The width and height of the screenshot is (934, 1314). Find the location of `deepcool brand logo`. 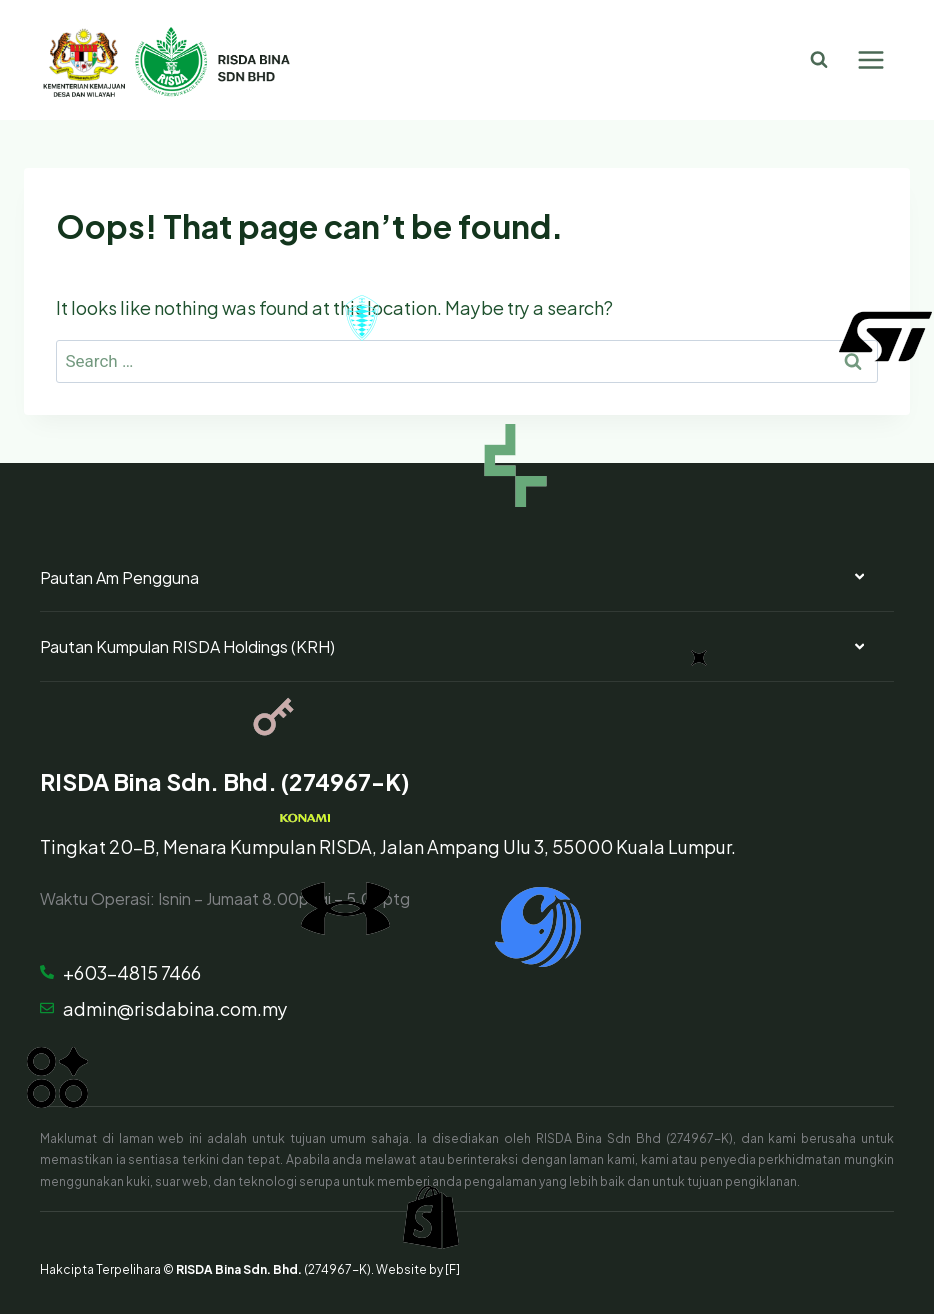

deepcool brand logo is located at coordinates (515, 465).